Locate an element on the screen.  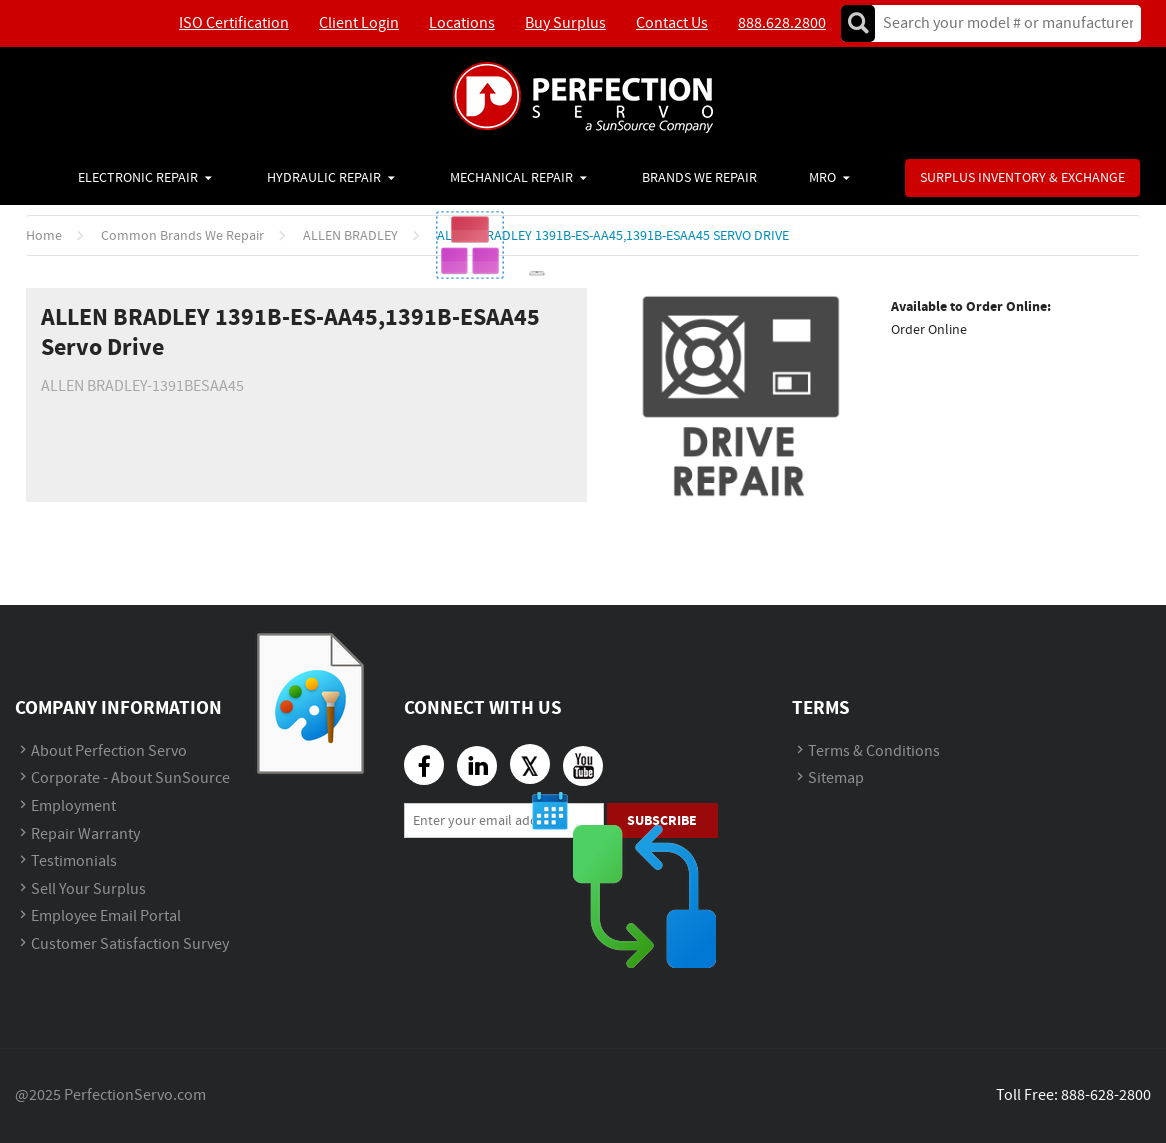
indicates an active connection between two devices or services is located at coordinates (644, 896).